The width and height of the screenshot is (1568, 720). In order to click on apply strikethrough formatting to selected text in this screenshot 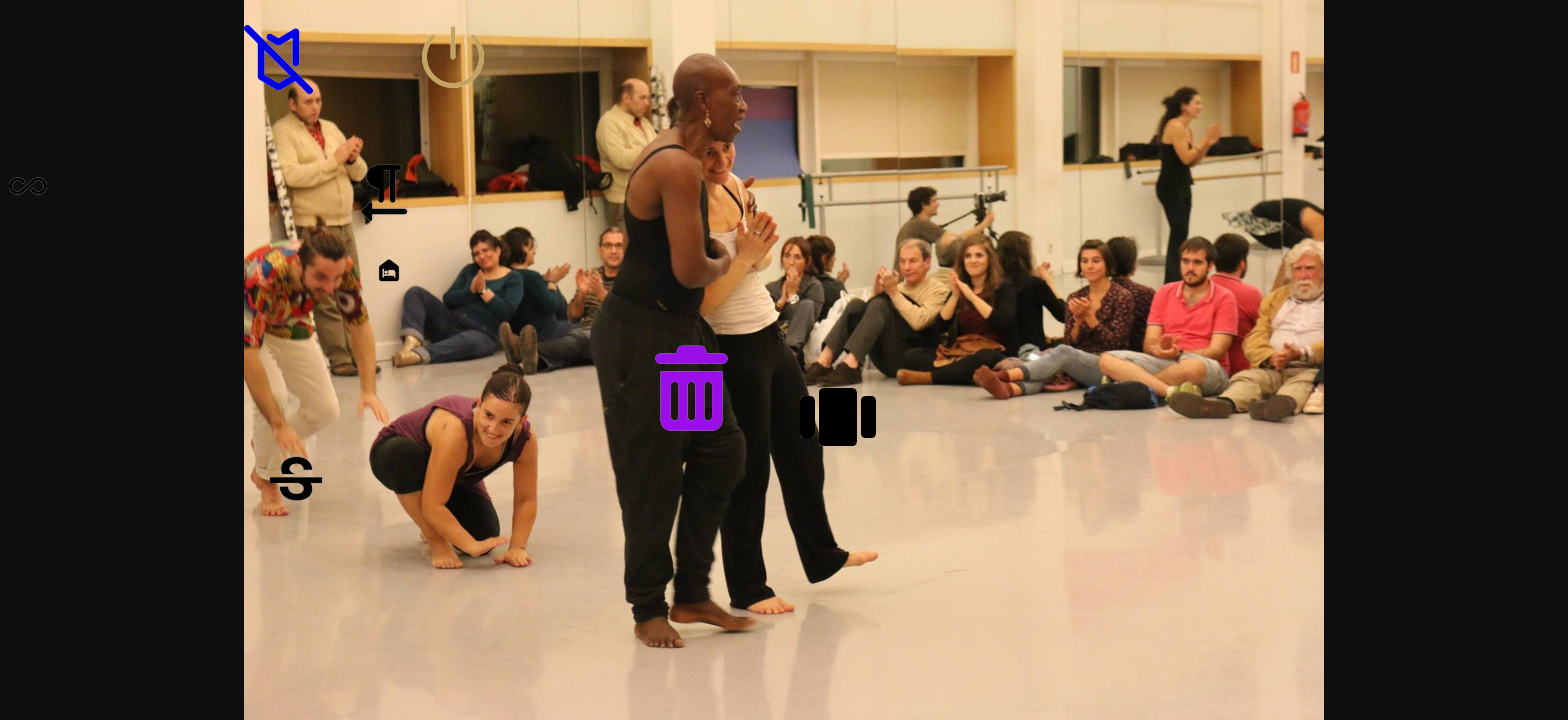, I will do `click(296, 483)`.